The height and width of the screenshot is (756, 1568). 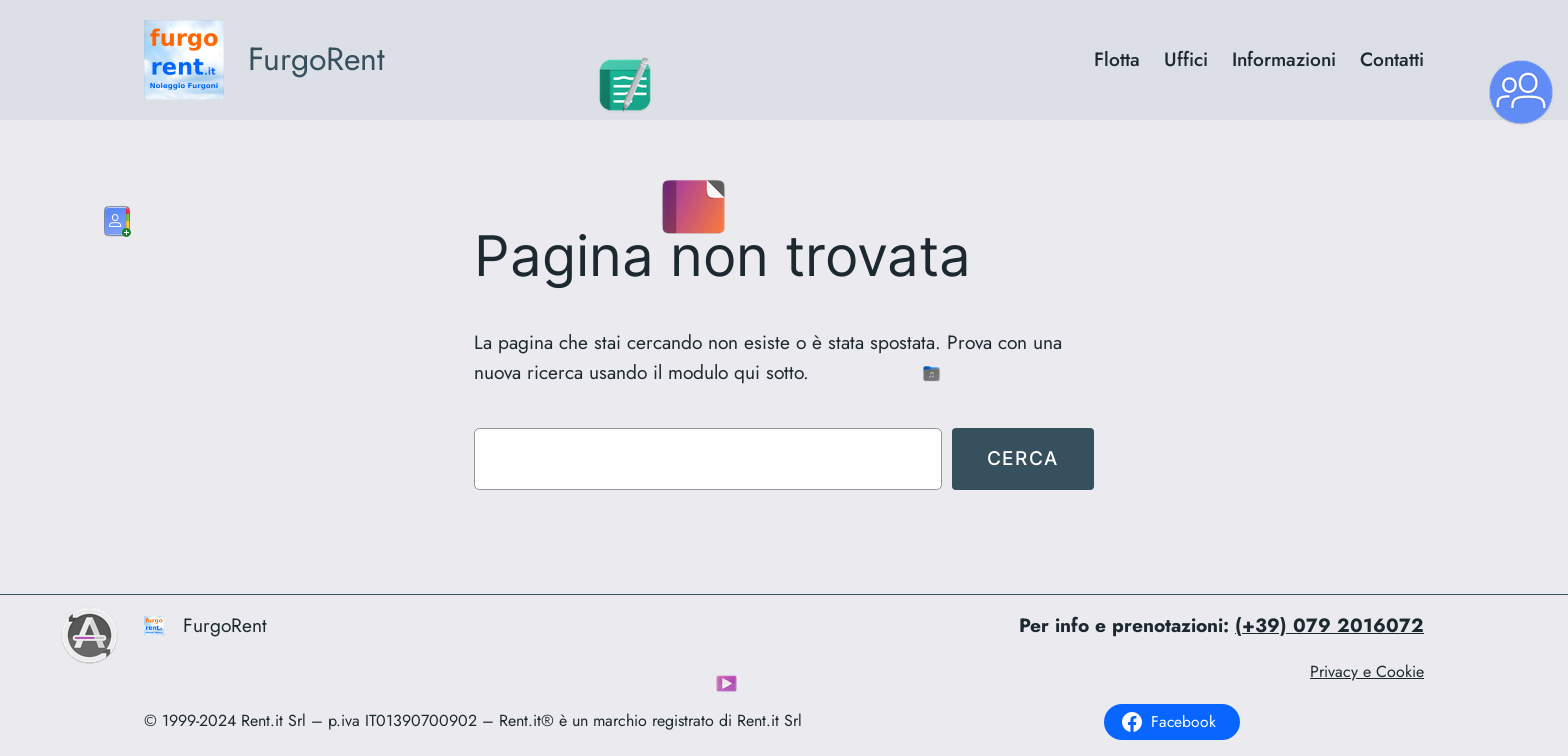 I want to click on open the software update manager, so click(x=89, y=635).